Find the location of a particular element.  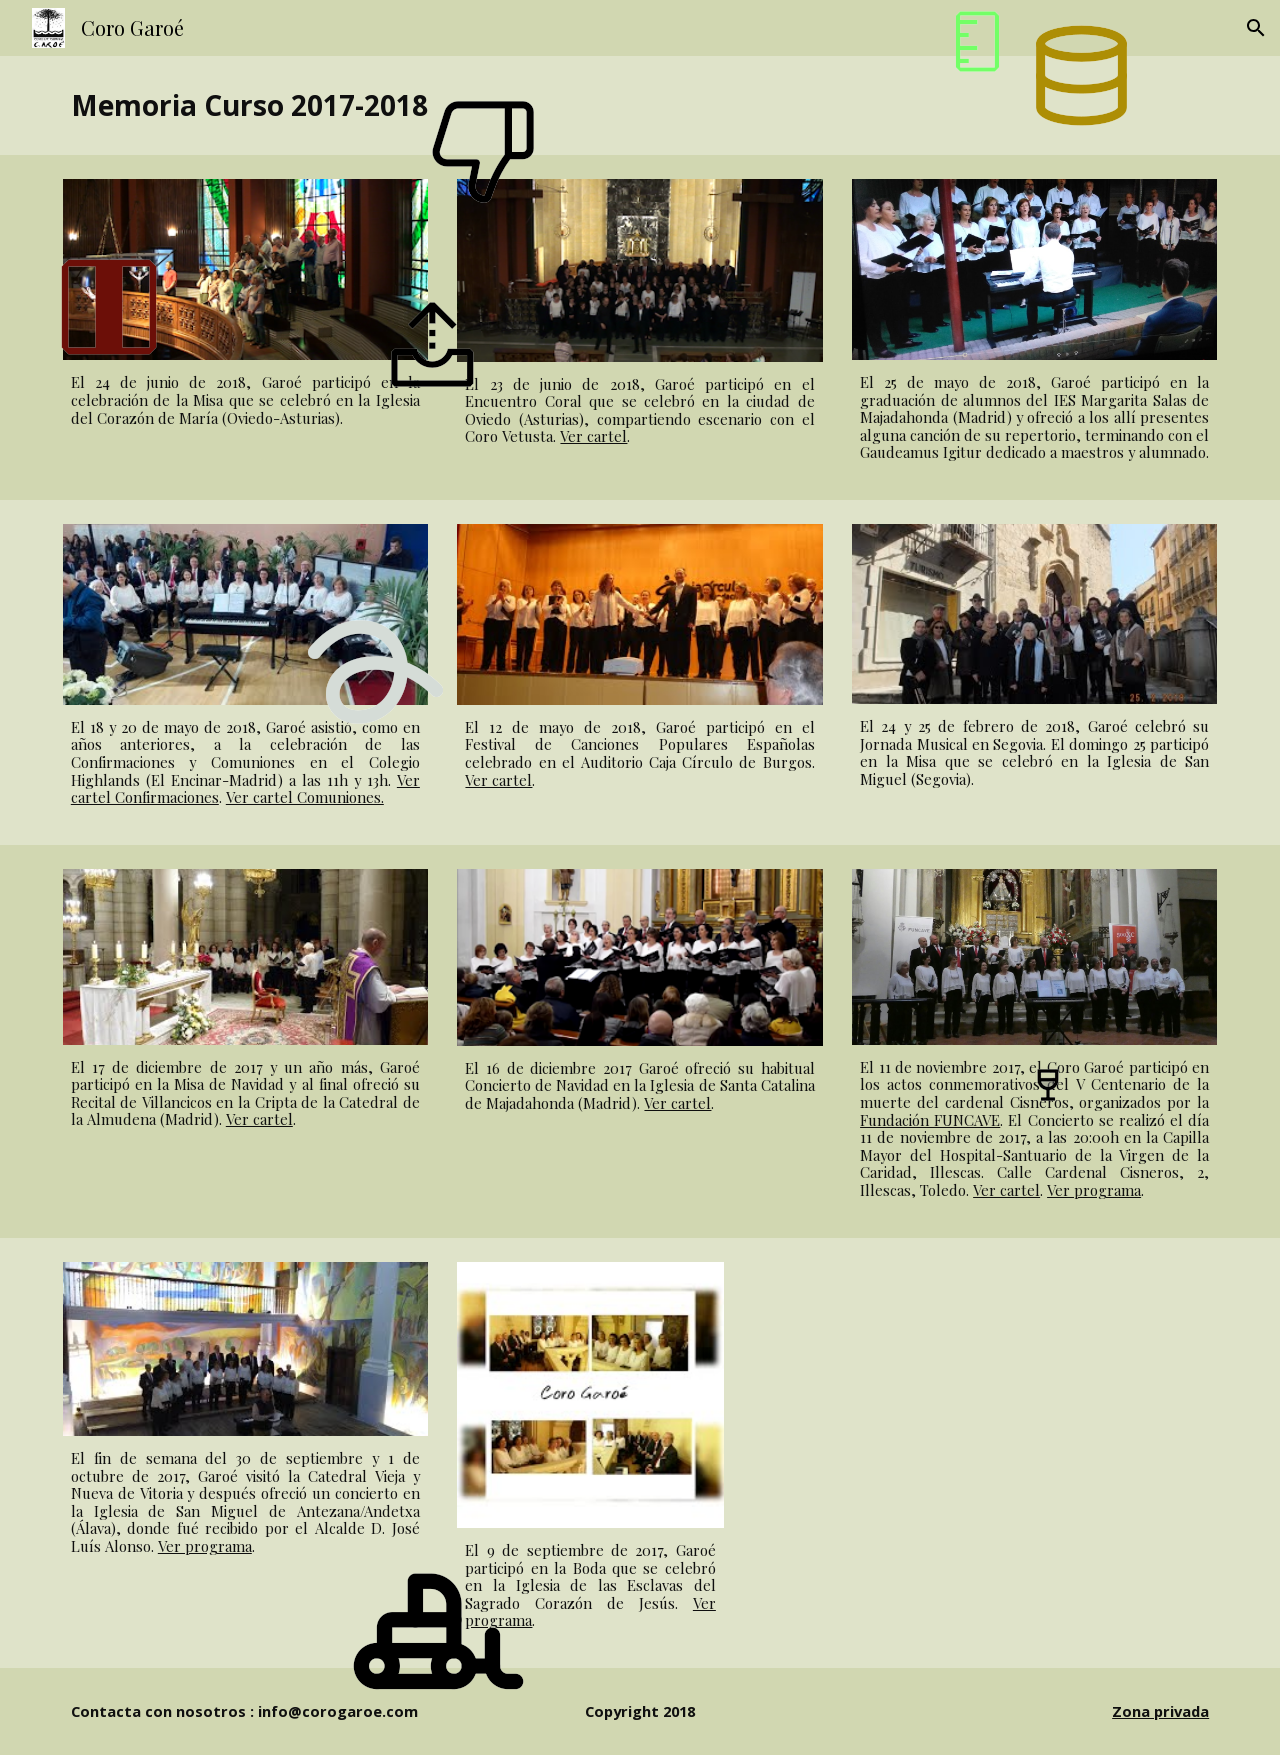

dislike or downvote content is located at coordinates (483, 152).